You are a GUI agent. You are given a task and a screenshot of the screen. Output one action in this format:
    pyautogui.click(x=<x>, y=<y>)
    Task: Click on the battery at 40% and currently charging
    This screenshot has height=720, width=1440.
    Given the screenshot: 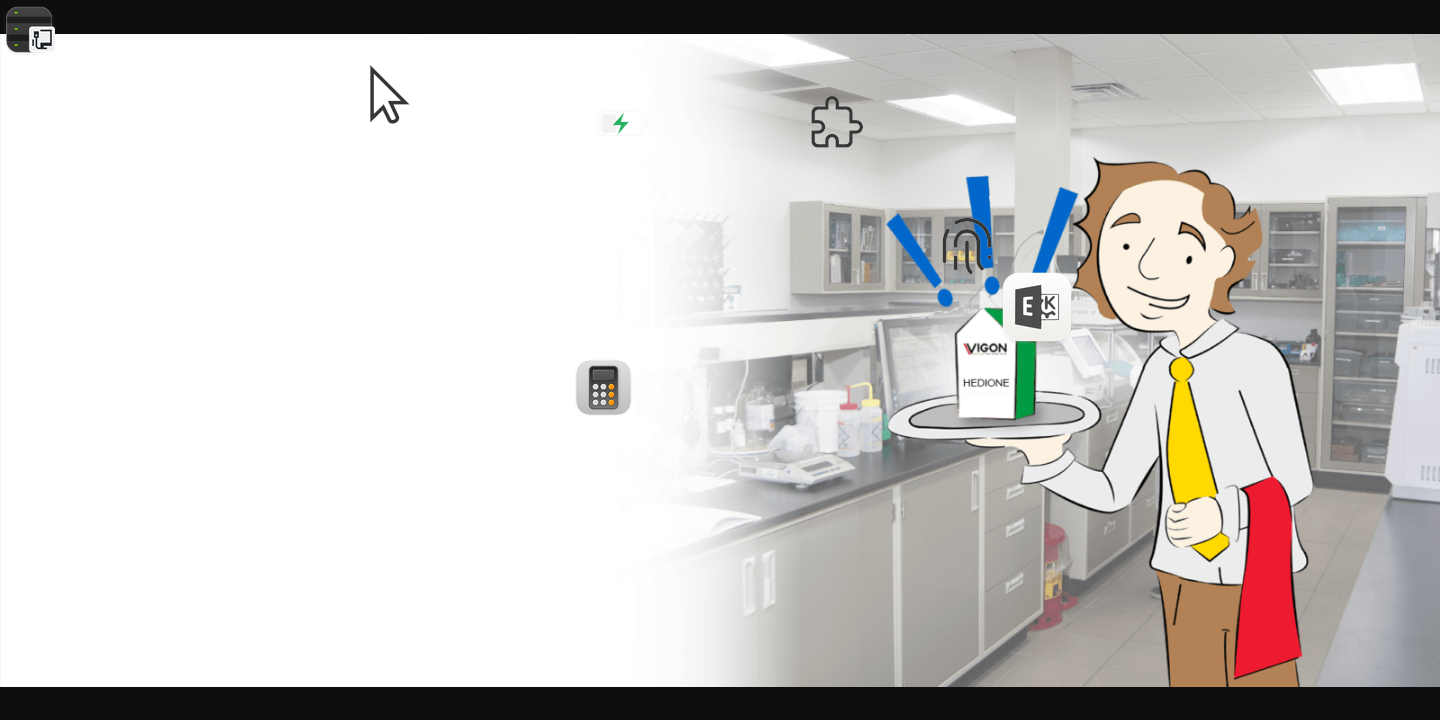 What is the action you would take?
    pyautogui.click(x=622, y=123)
    